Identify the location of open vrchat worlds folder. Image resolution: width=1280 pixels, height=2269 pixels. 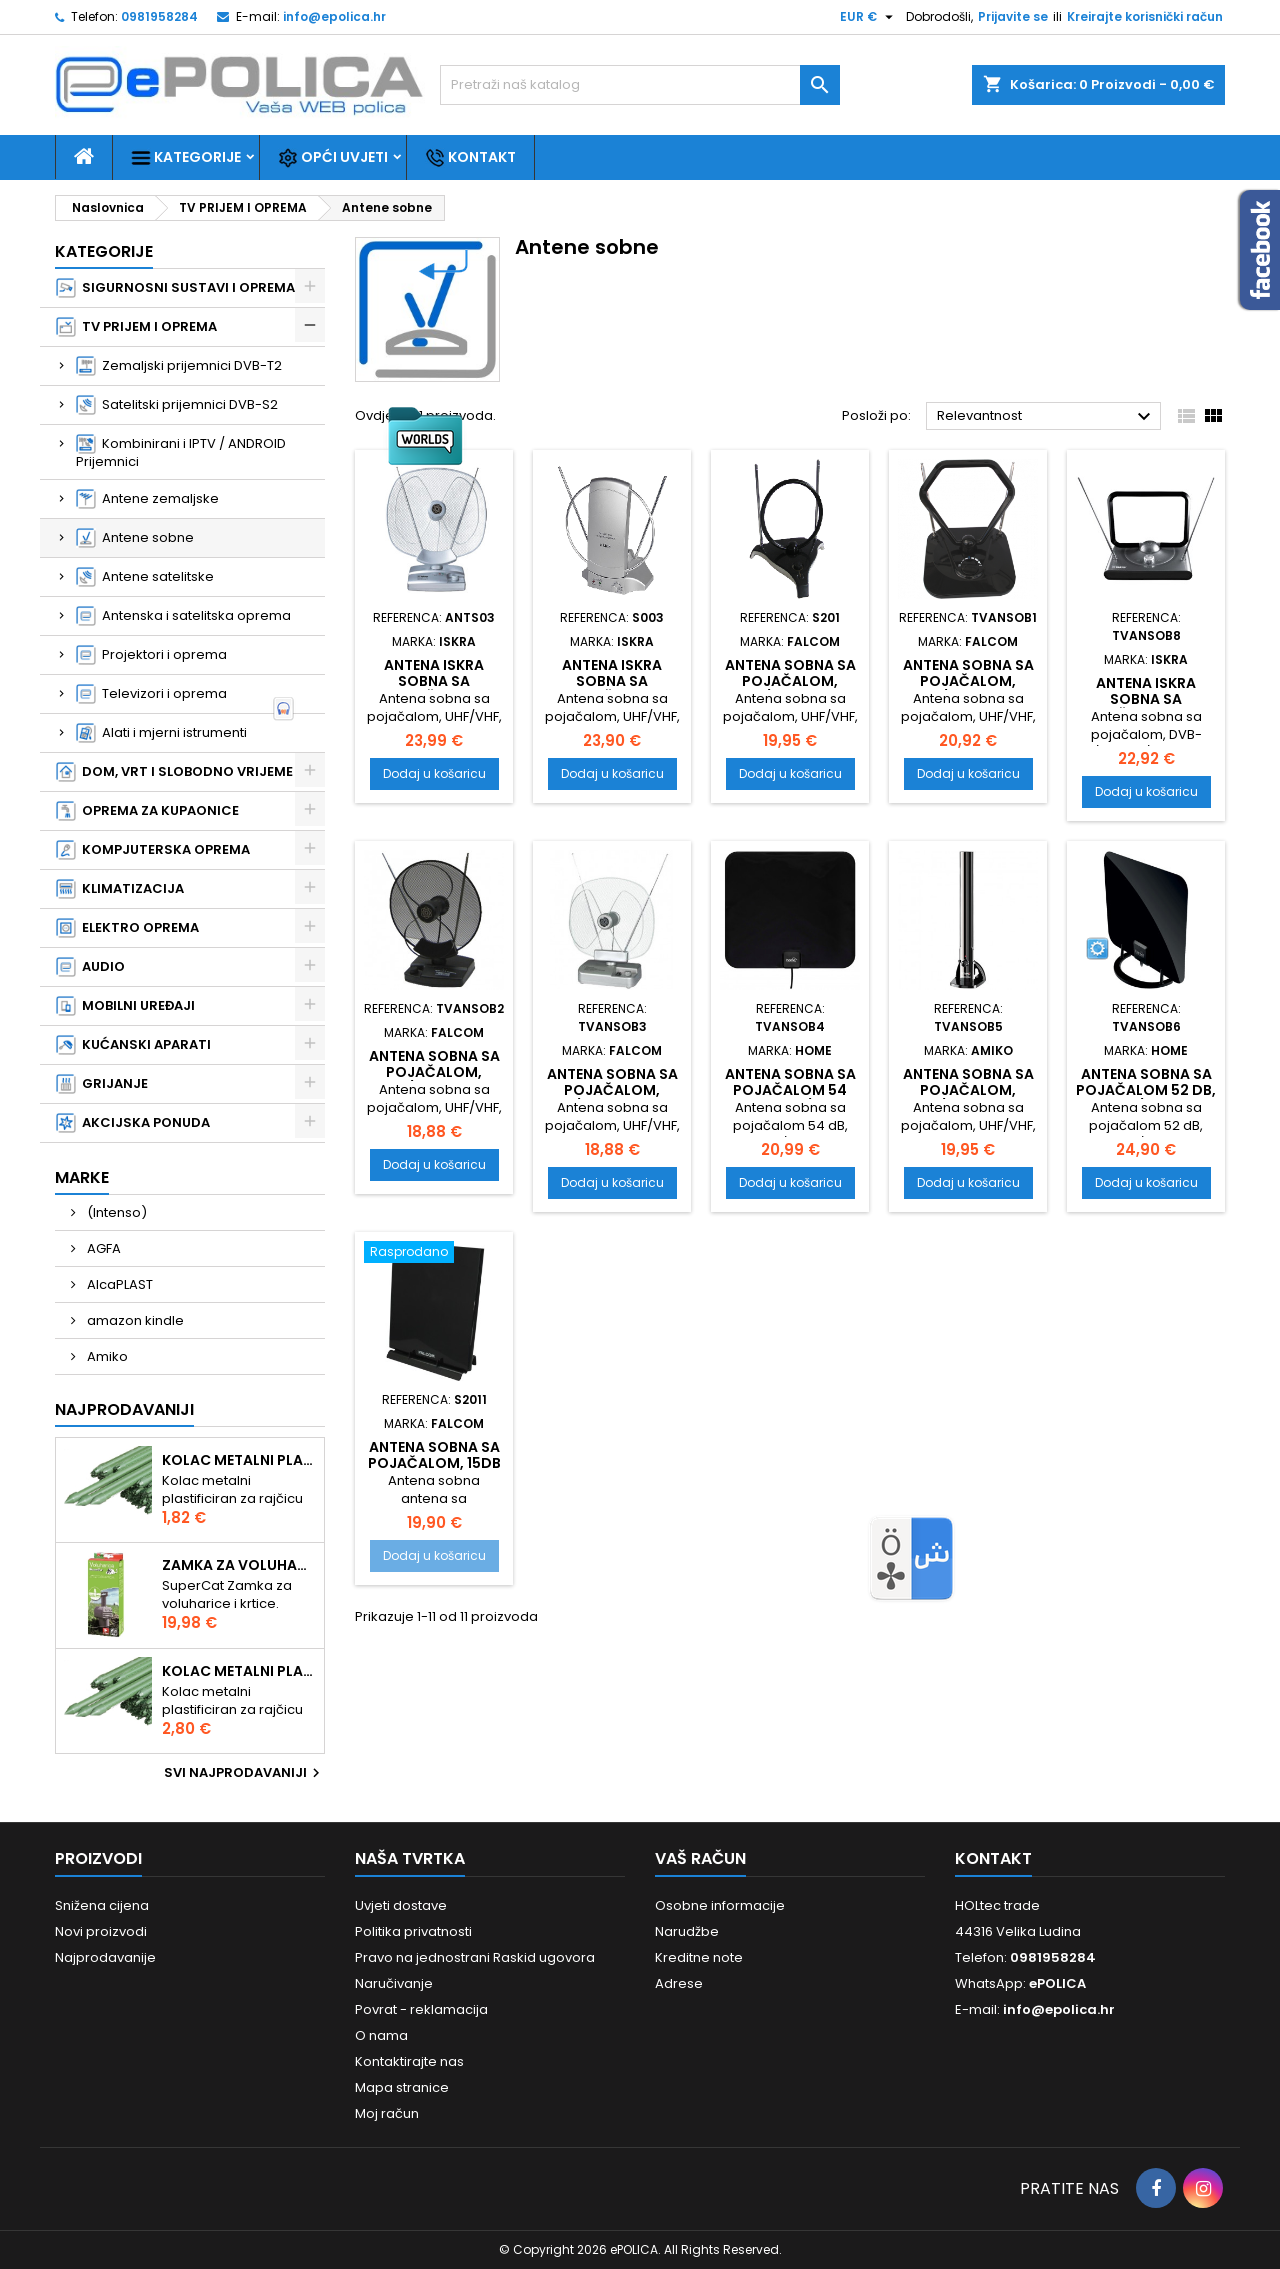
(425, 438).